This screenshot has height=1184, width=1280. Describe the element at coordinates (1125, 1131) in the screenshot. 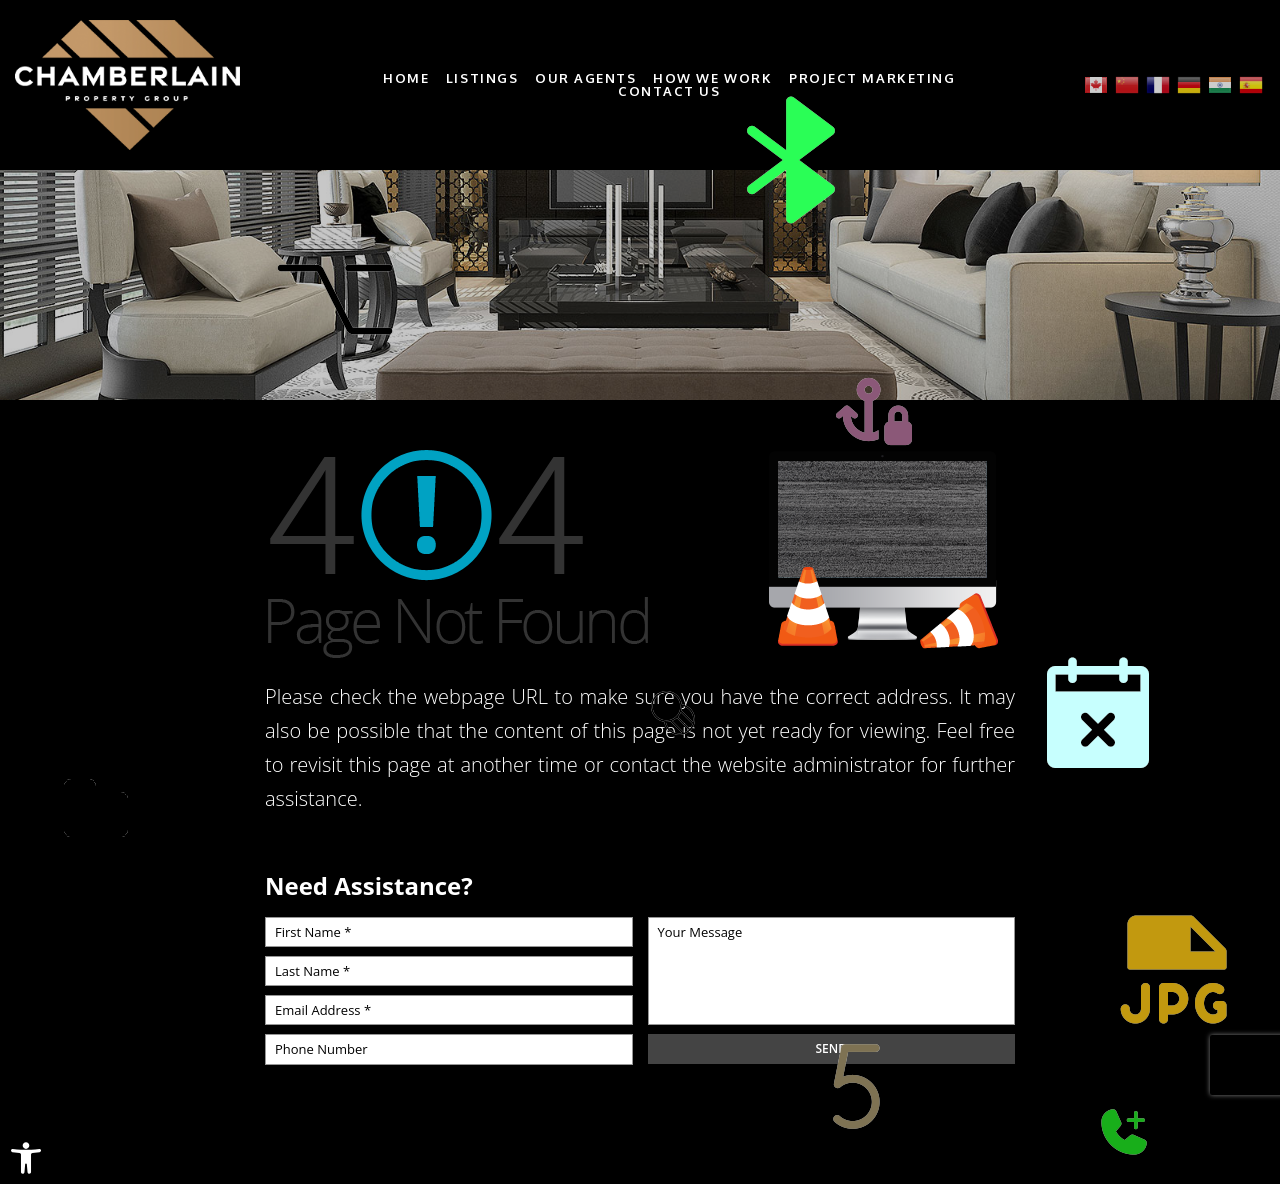

I see `add a new contact` at that location.